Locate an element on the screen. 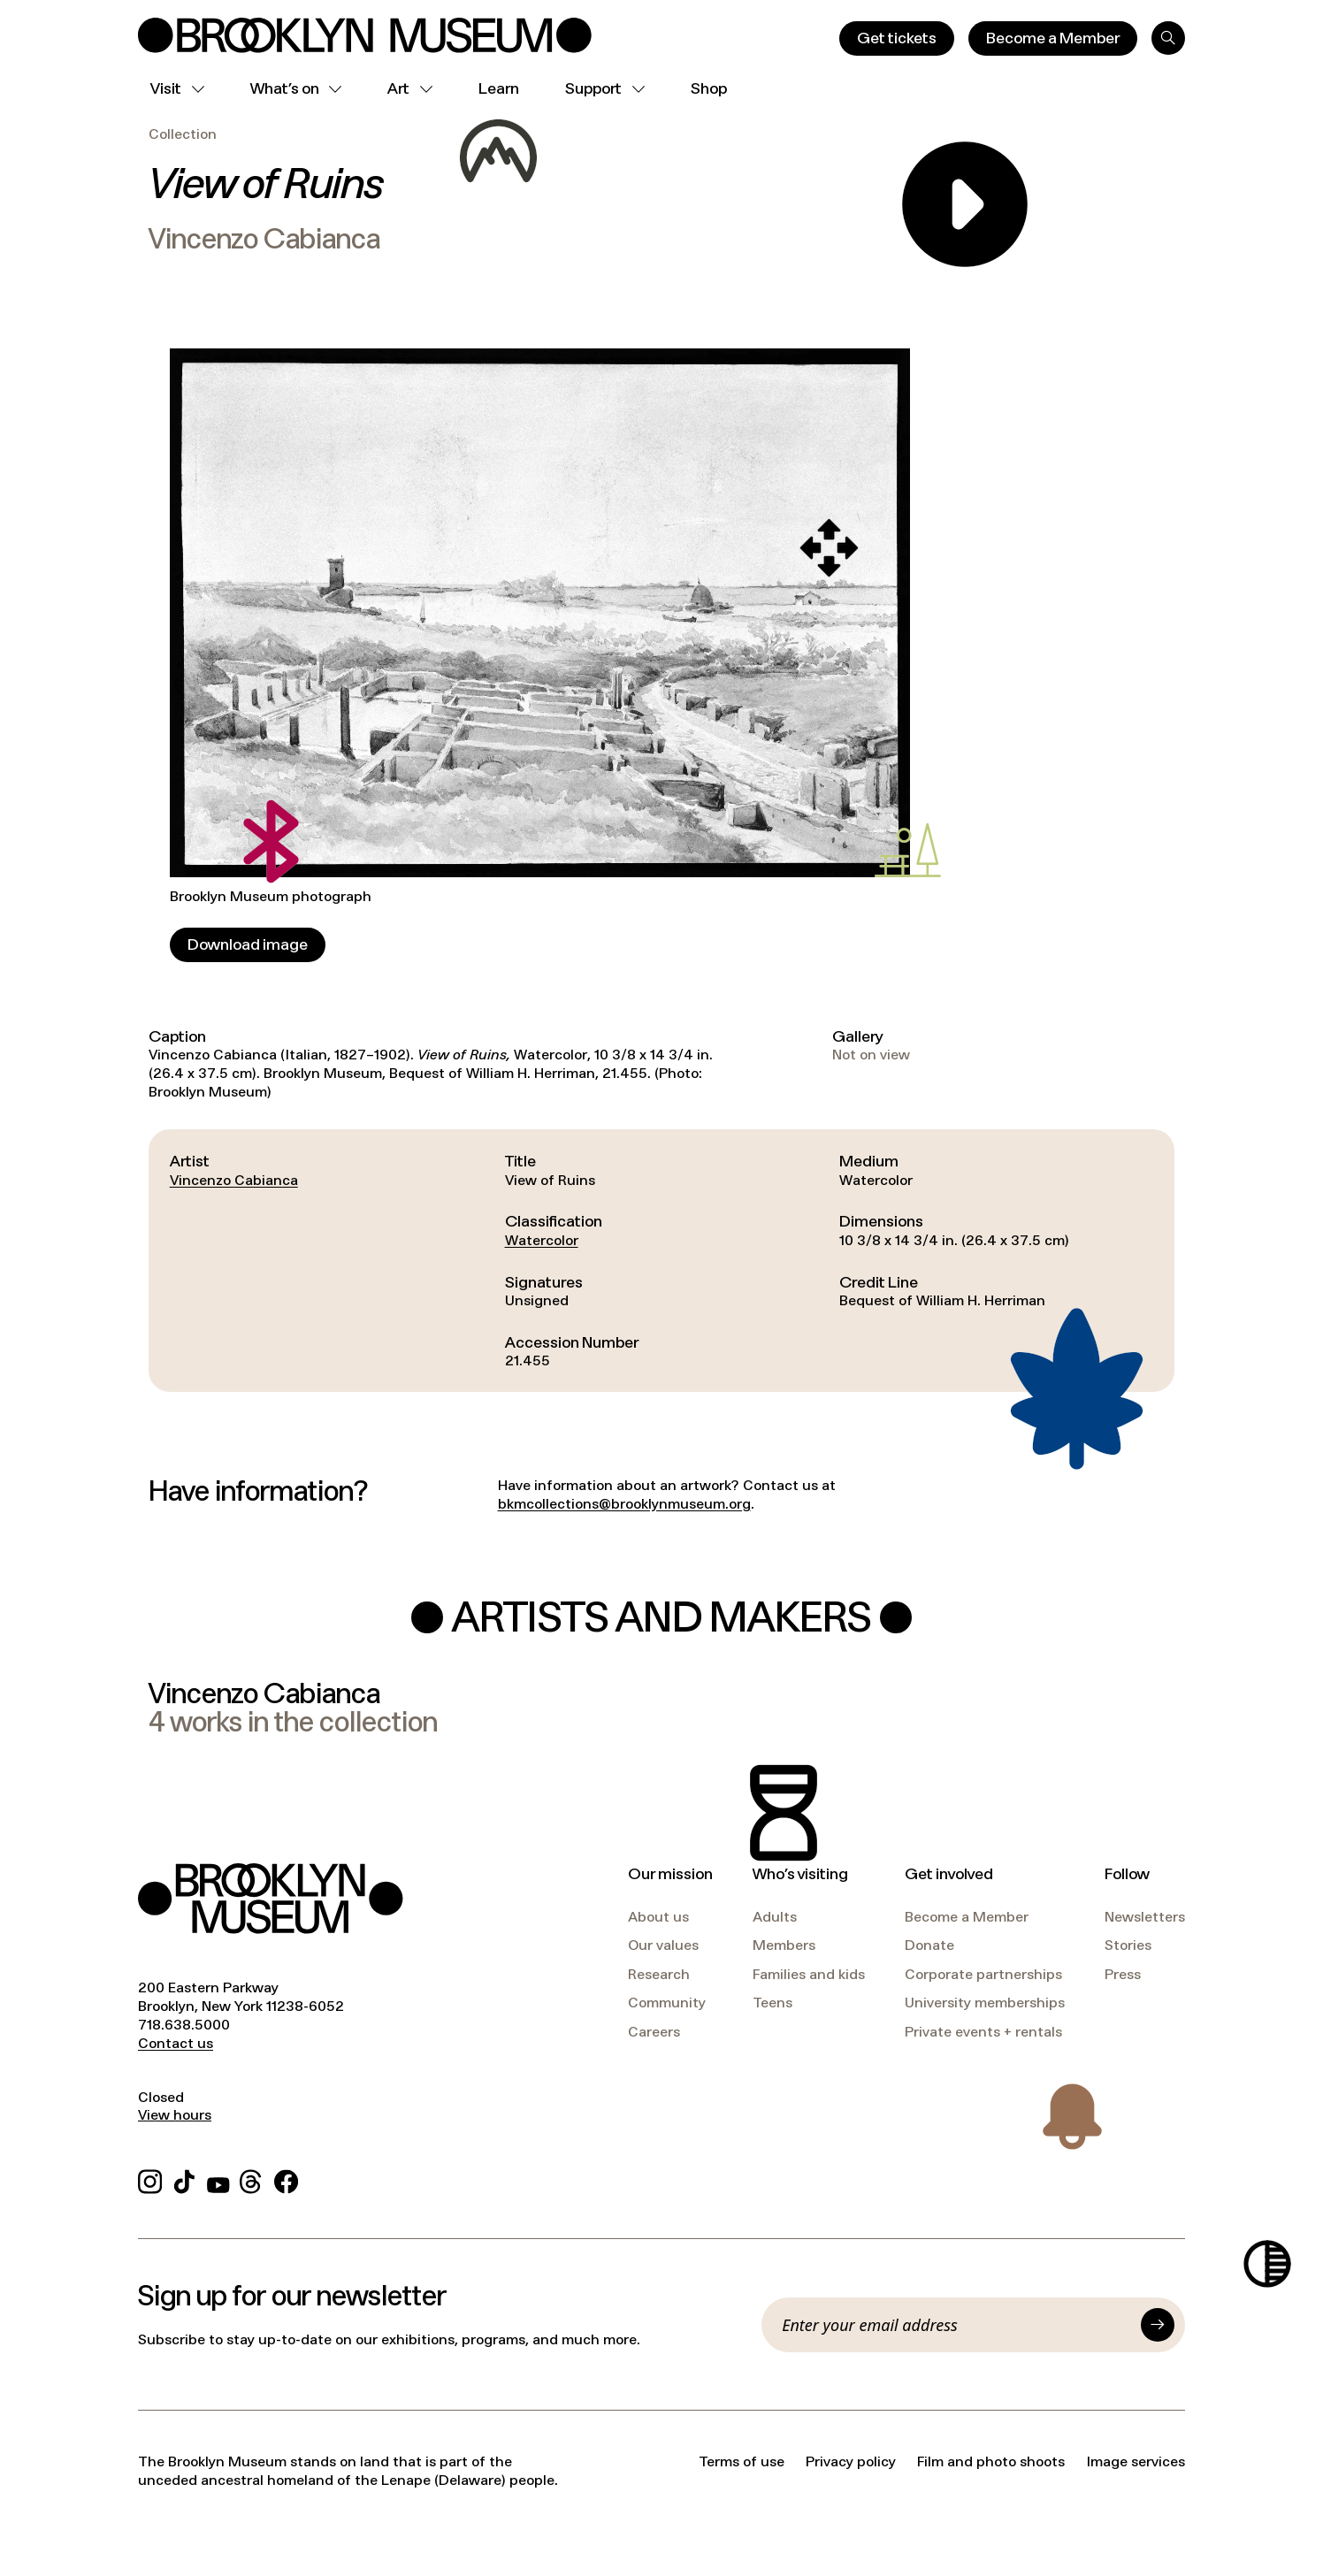  toggle bluetooth connectivity on or off is located at coordinates (271, 841).